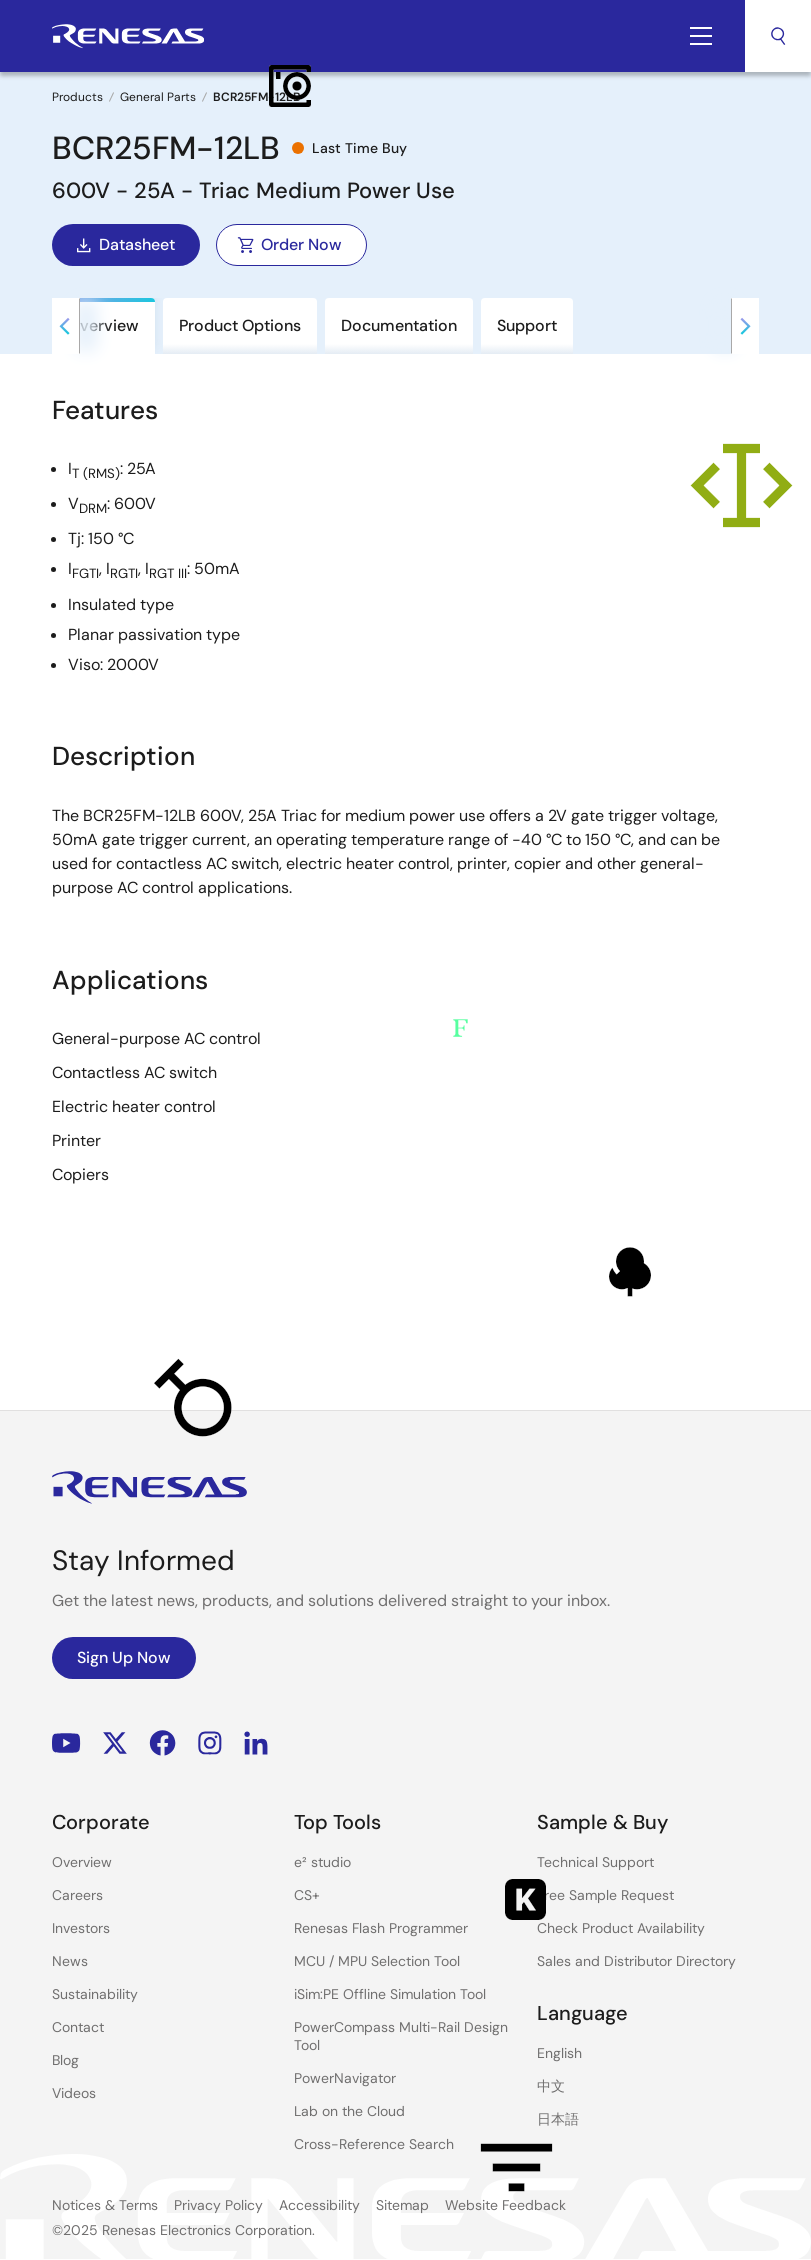 This screenshot has height=2260, width=811. Describe the element at coordinates (197, 1398) in the screenshot. I see `indicates transgender or travesti gender identity` at that location.